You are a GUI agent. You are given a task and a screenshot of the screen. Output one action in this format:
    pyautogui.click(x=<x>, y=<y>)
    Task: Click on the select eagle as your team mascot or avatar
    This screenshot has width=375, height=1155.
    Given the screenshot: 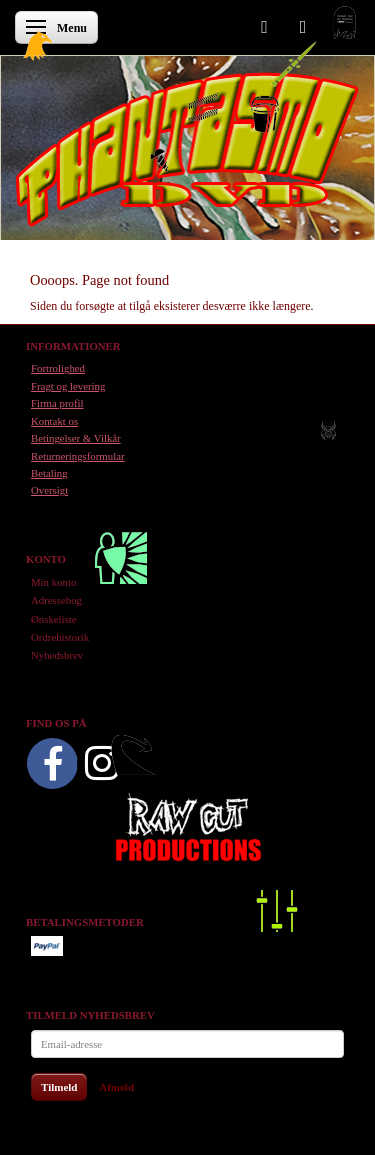 What is the action you would take?
    pyautogui.click(x=37, y=45)
    